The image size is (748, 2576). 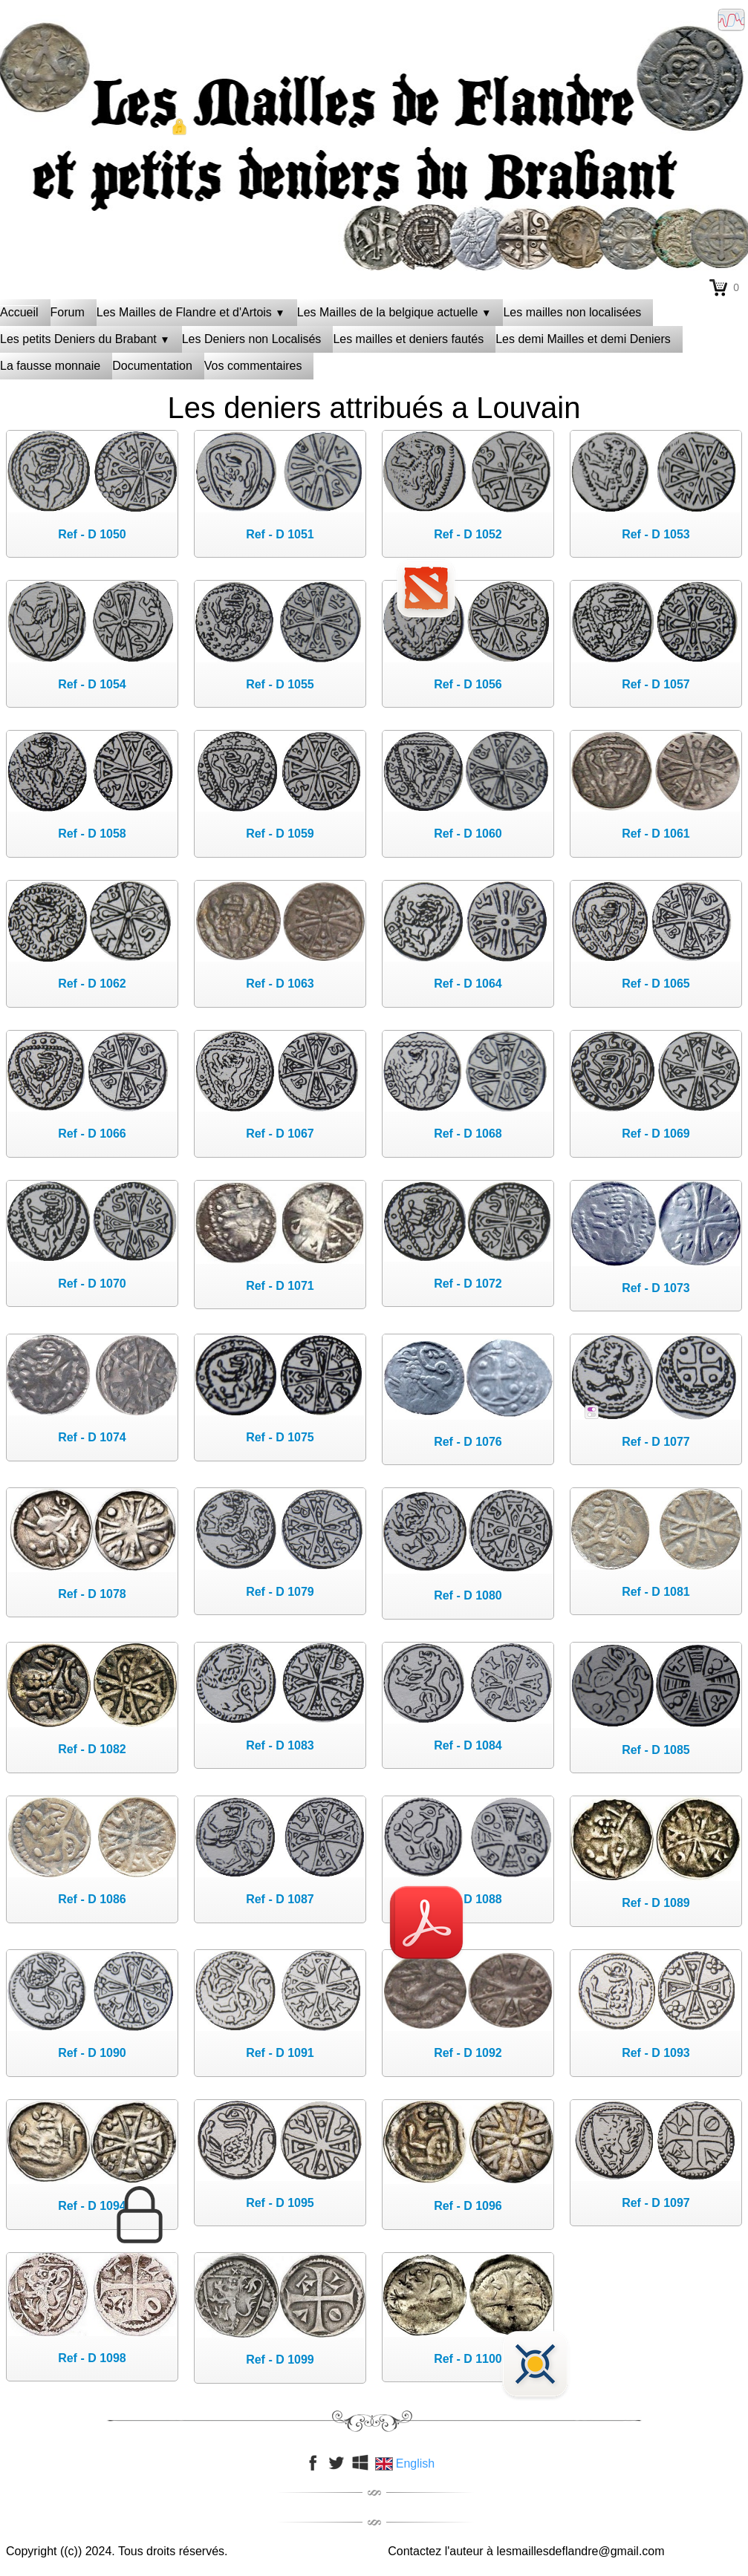 I want to click on launch Dota 2 game, so click(x=426, y=588).